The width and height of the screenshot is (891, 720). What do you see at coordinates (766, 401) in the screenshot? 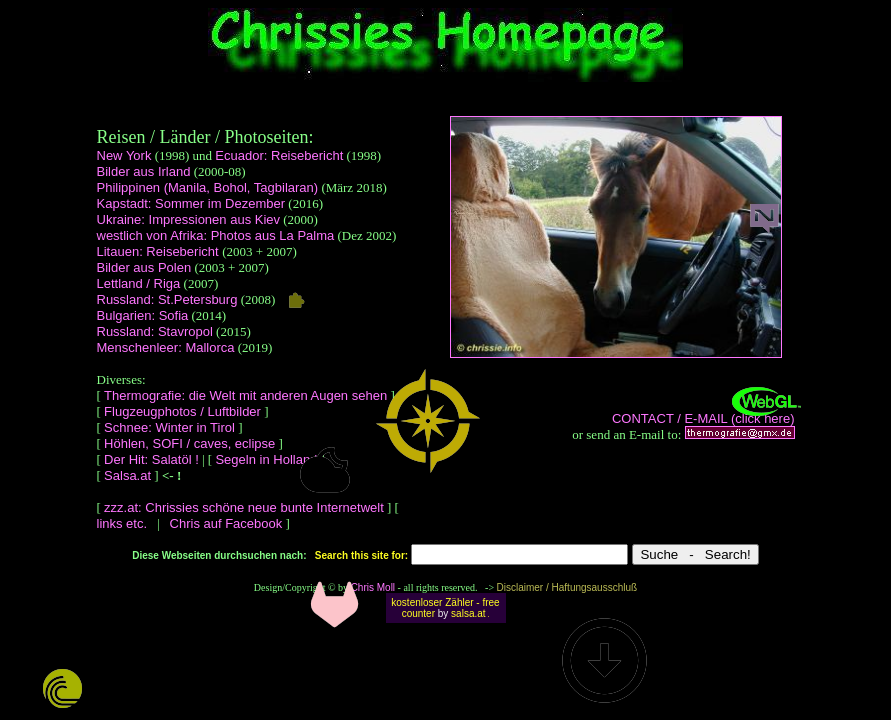
I see `WebGL technology logo` at bounding box center [766, 401].